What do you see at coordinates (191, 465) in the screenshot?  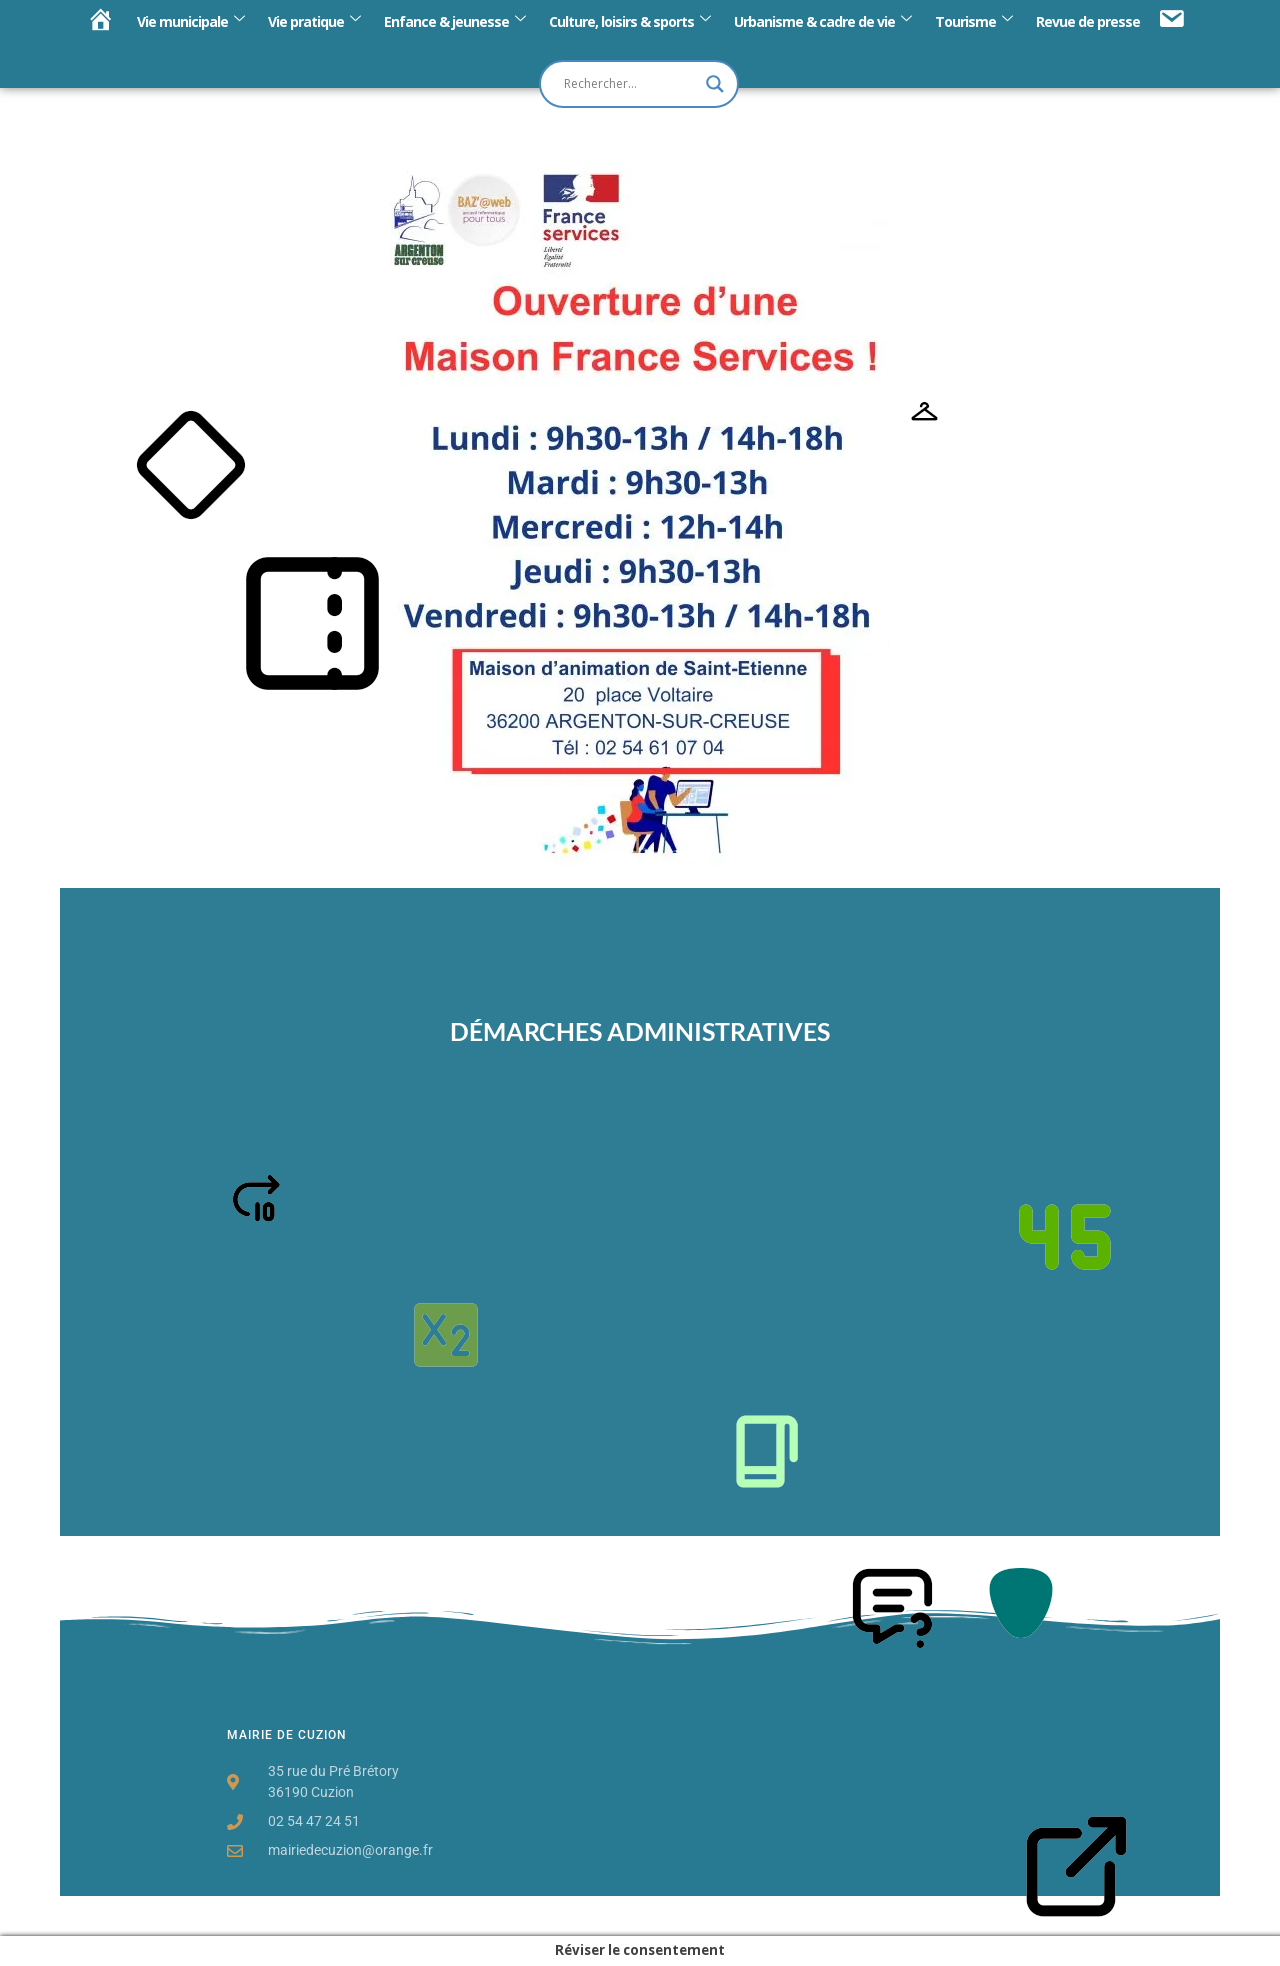 I see `indicates a diamond or rhombus shape element` at bounding box center [191, 465].